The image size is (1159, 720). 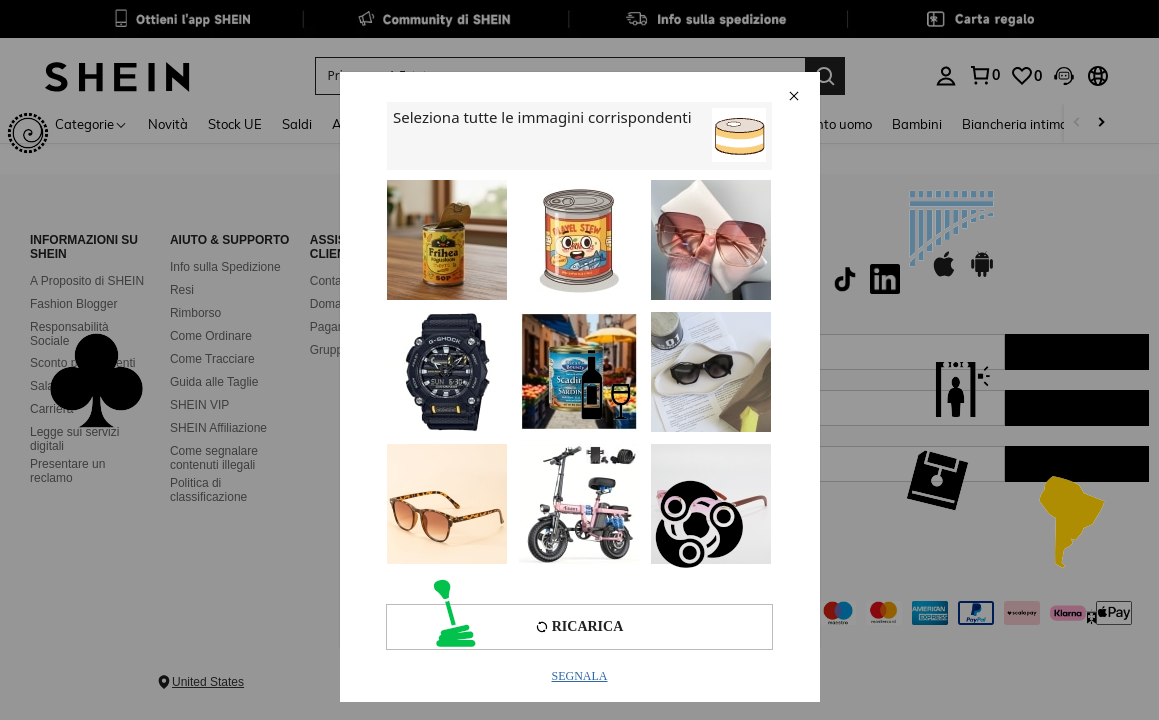 What do you see at coordinates (699, 524) in the screenshot?
I see `represents balance or harmony in gameplay` at bounding box center [699, 524].